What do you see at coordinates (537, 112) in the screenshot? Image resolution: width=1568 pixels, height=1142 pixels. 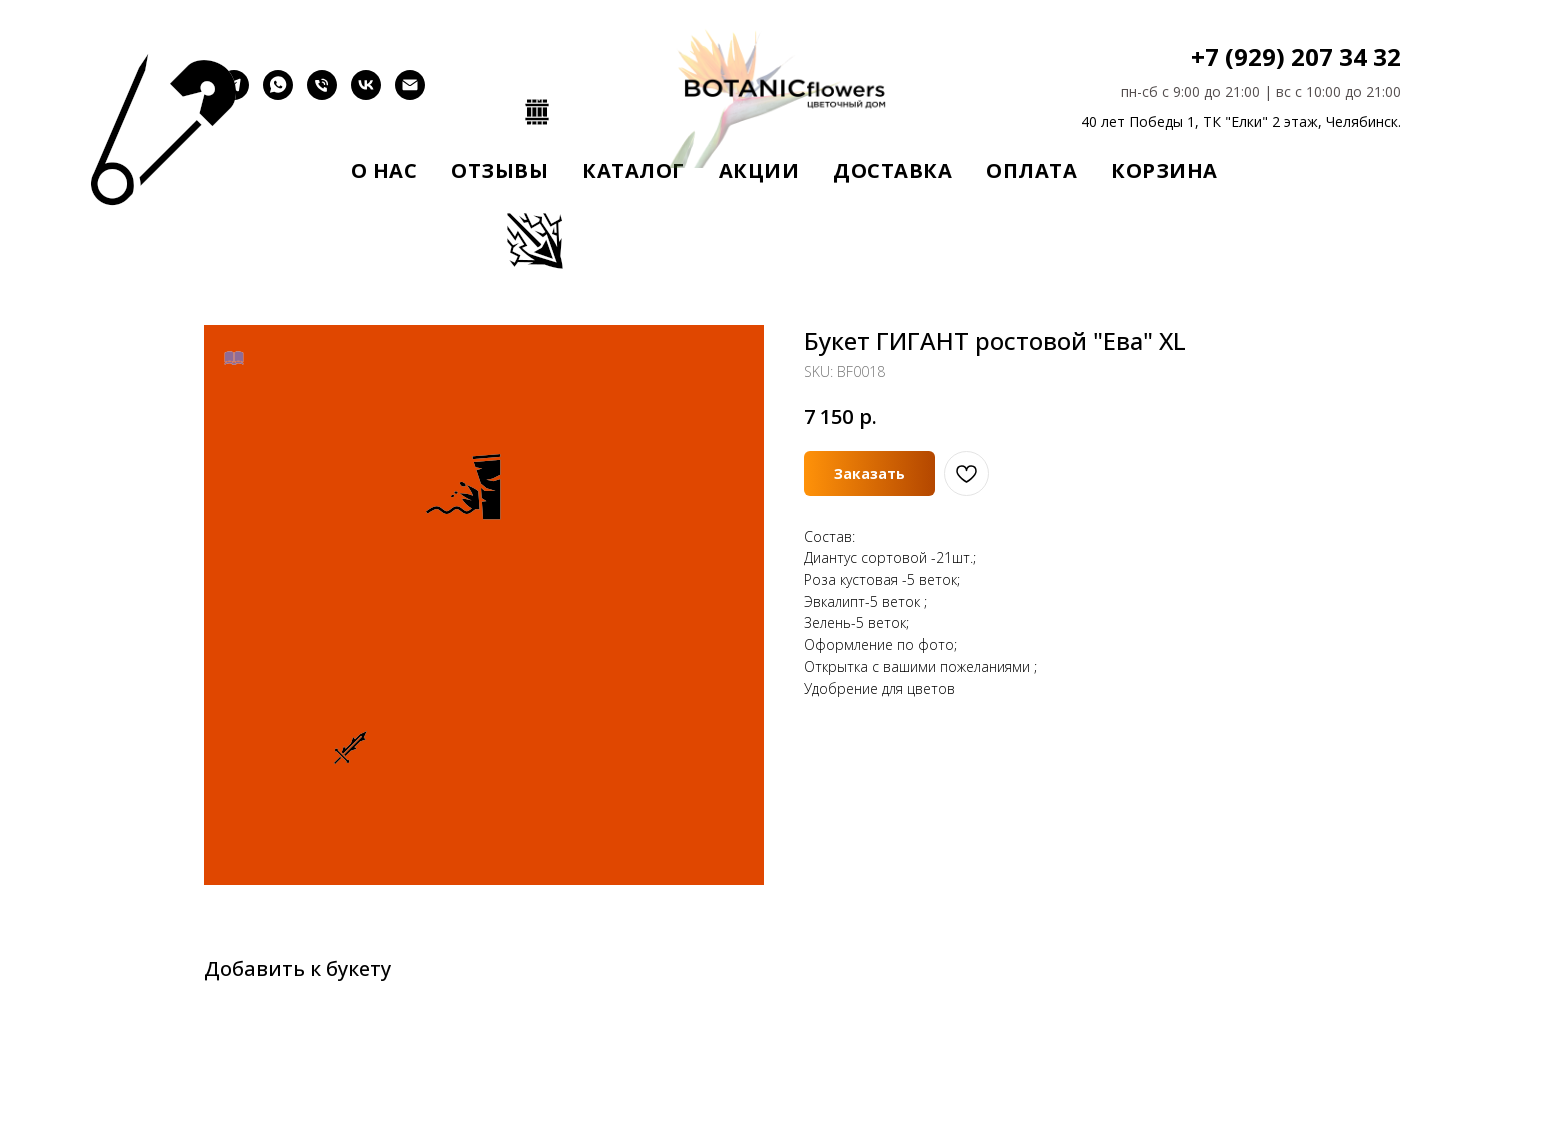 I see `wood or lumber resources in inventory` at bounding box center [537, 112].